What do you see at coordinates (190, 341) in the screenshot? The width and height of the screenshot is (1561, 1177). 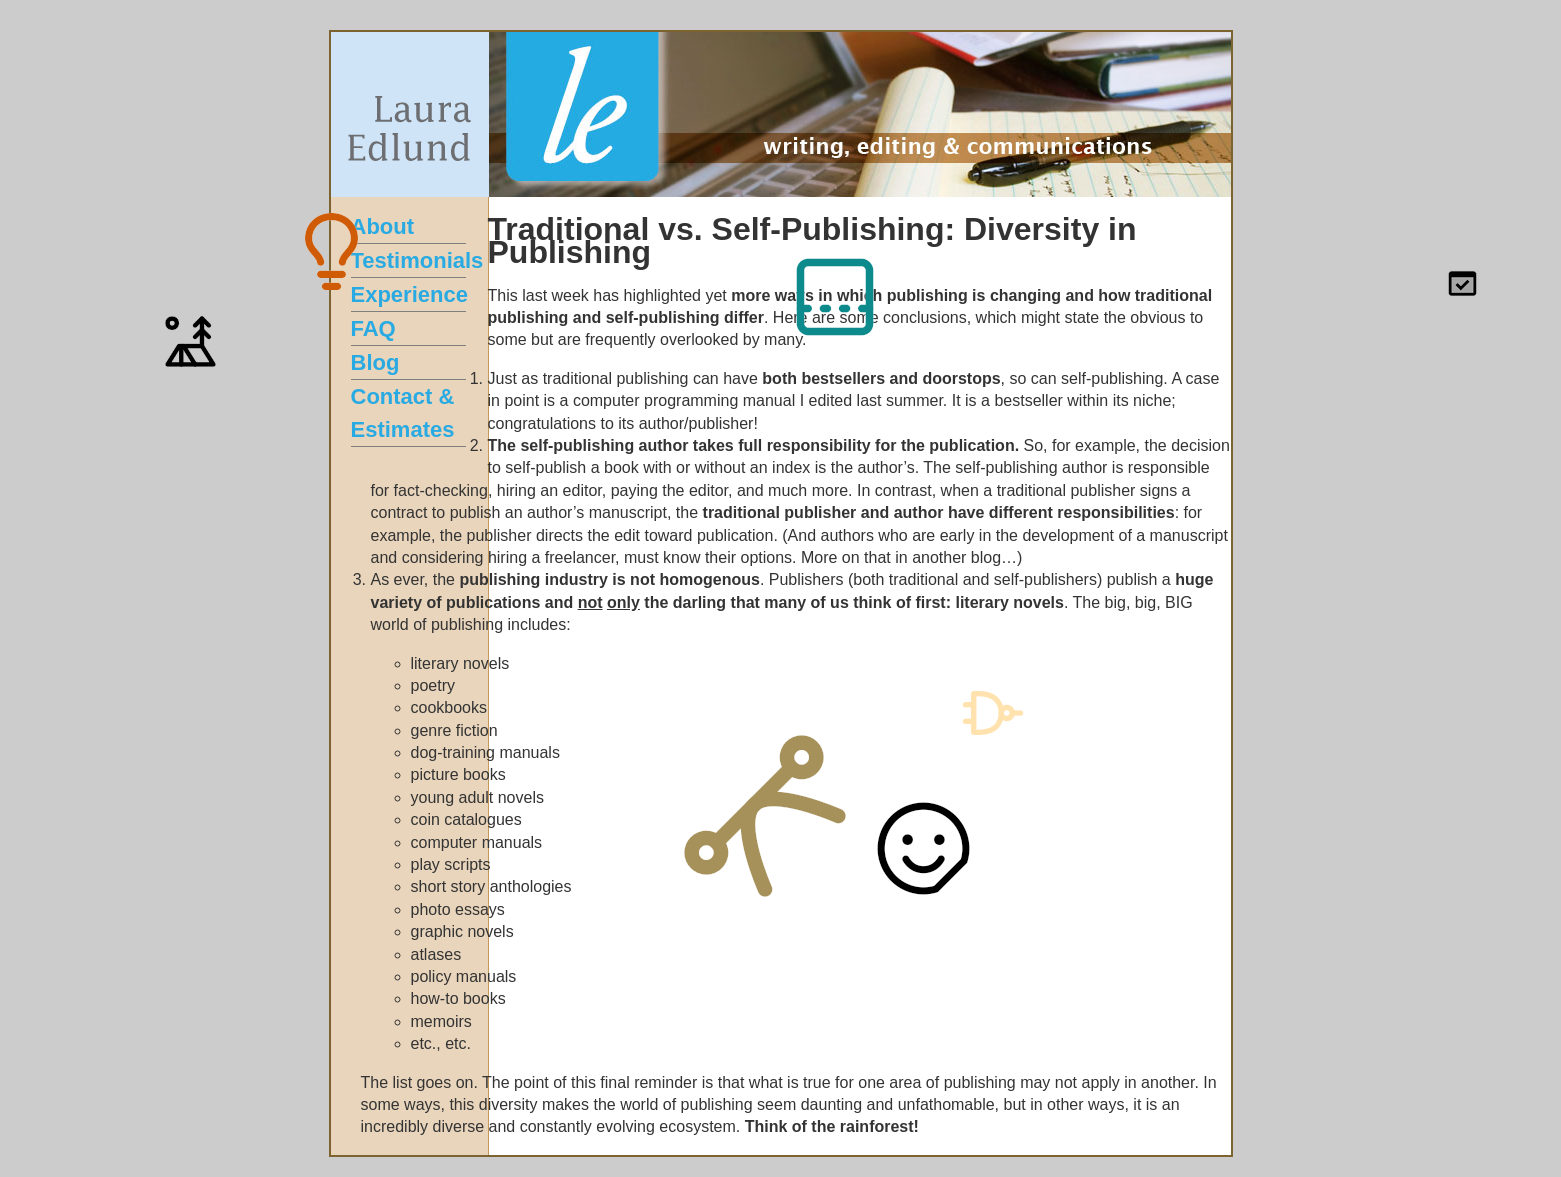 I see `explore camping or outdoor activities` at bounding box center [190, 341].